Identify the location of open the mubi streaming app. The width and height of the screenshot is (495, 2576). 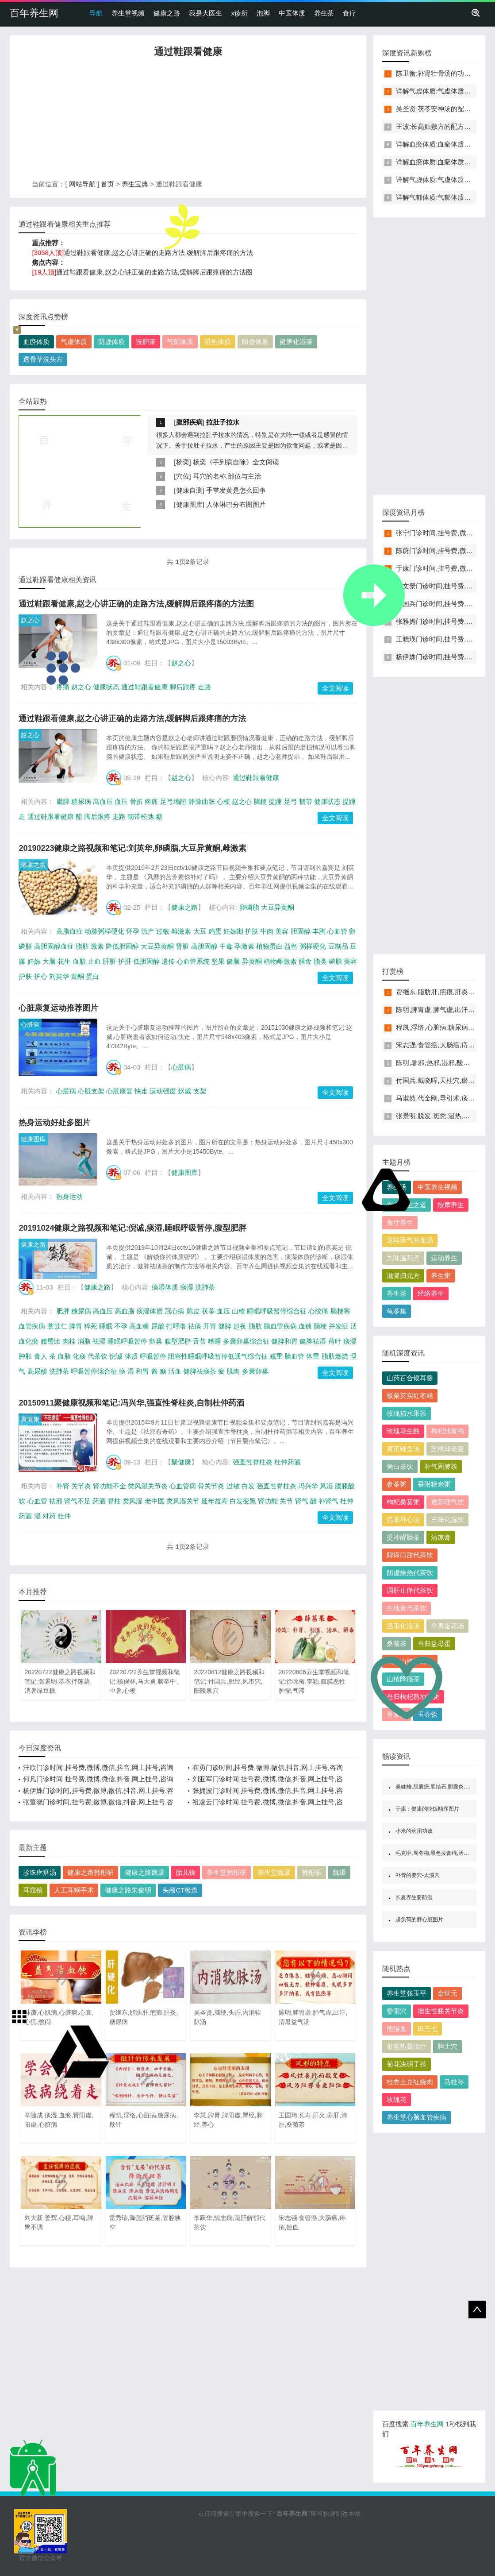
(63, 668).